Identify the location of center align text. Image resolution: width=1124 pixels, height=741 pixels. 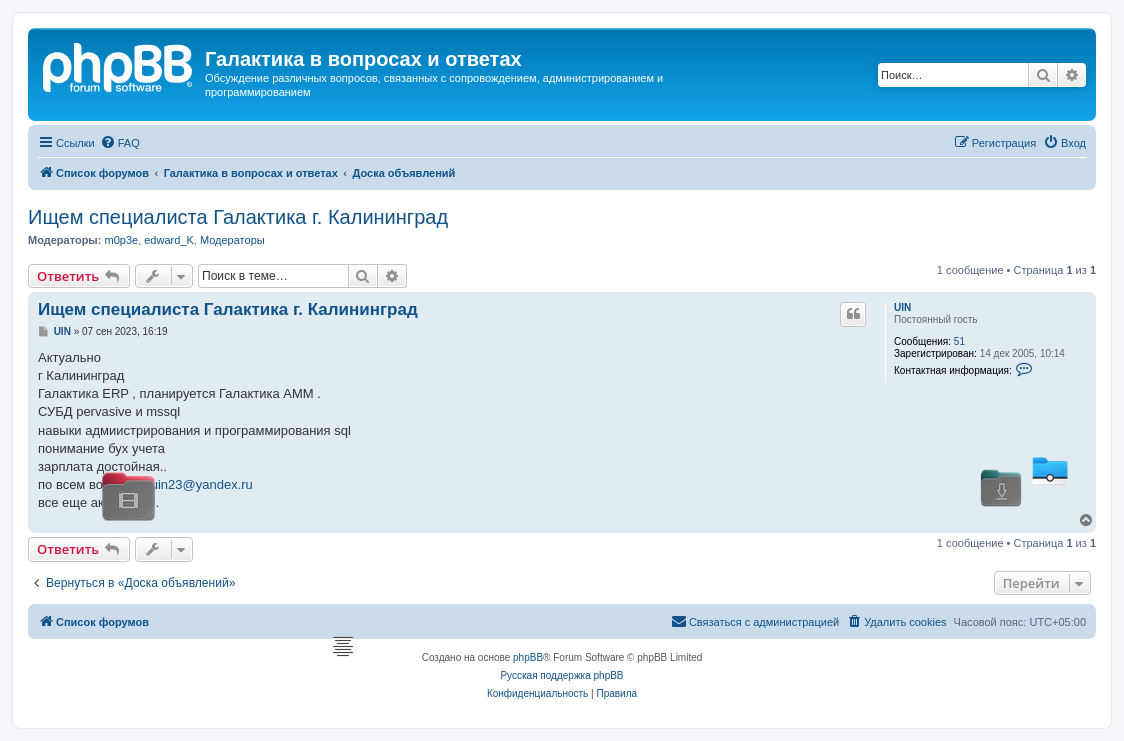
(343, 647).